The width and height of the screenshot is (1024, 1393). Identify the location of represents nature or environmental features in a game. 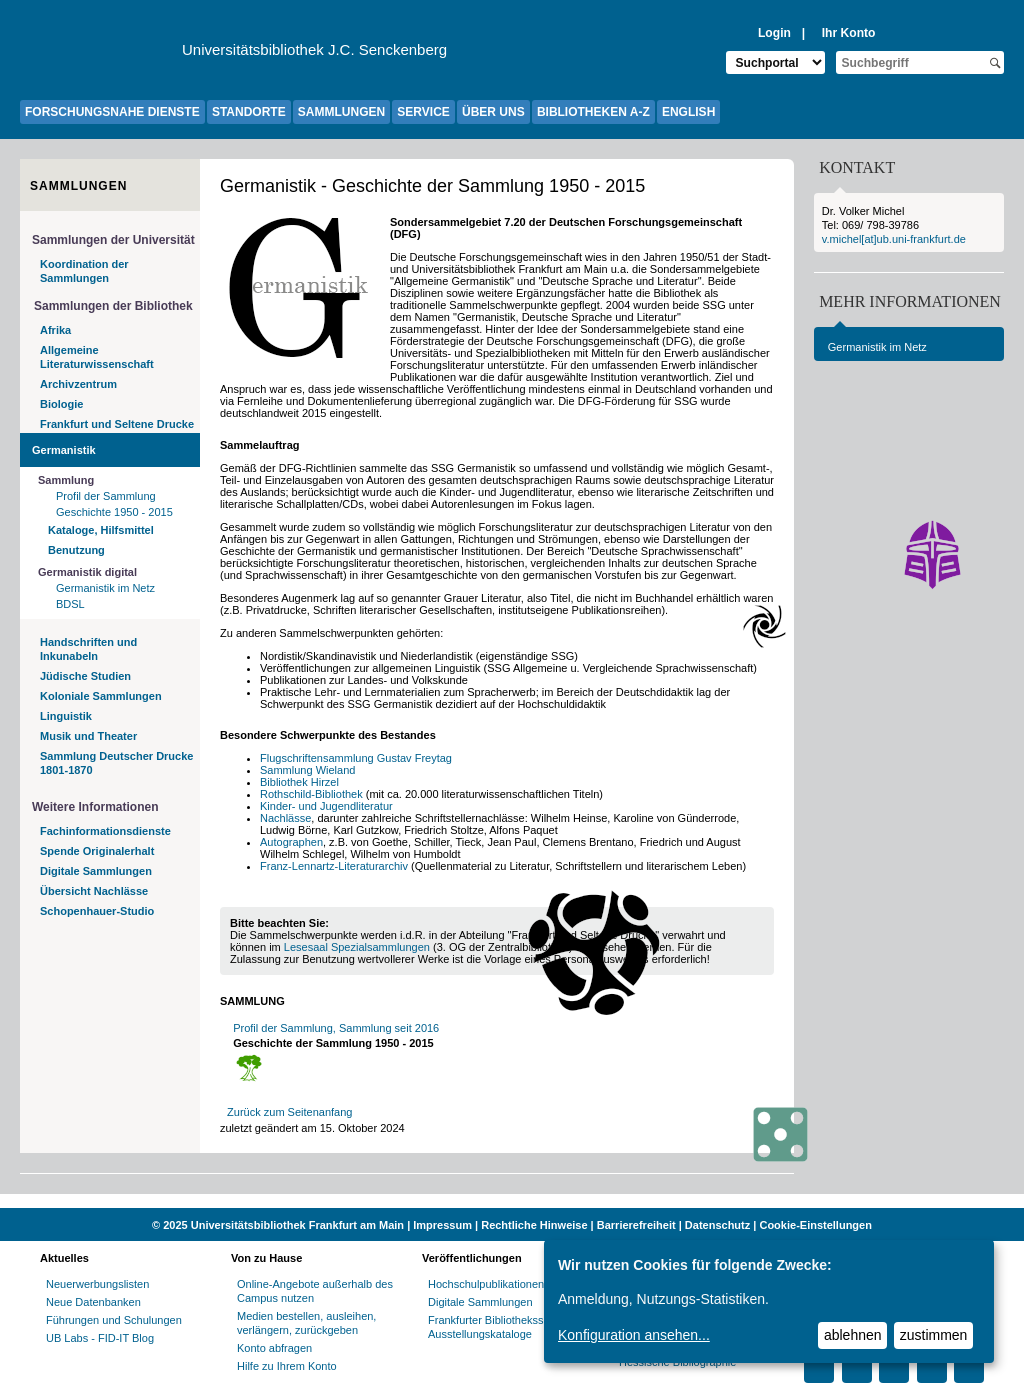
(249, 1068).